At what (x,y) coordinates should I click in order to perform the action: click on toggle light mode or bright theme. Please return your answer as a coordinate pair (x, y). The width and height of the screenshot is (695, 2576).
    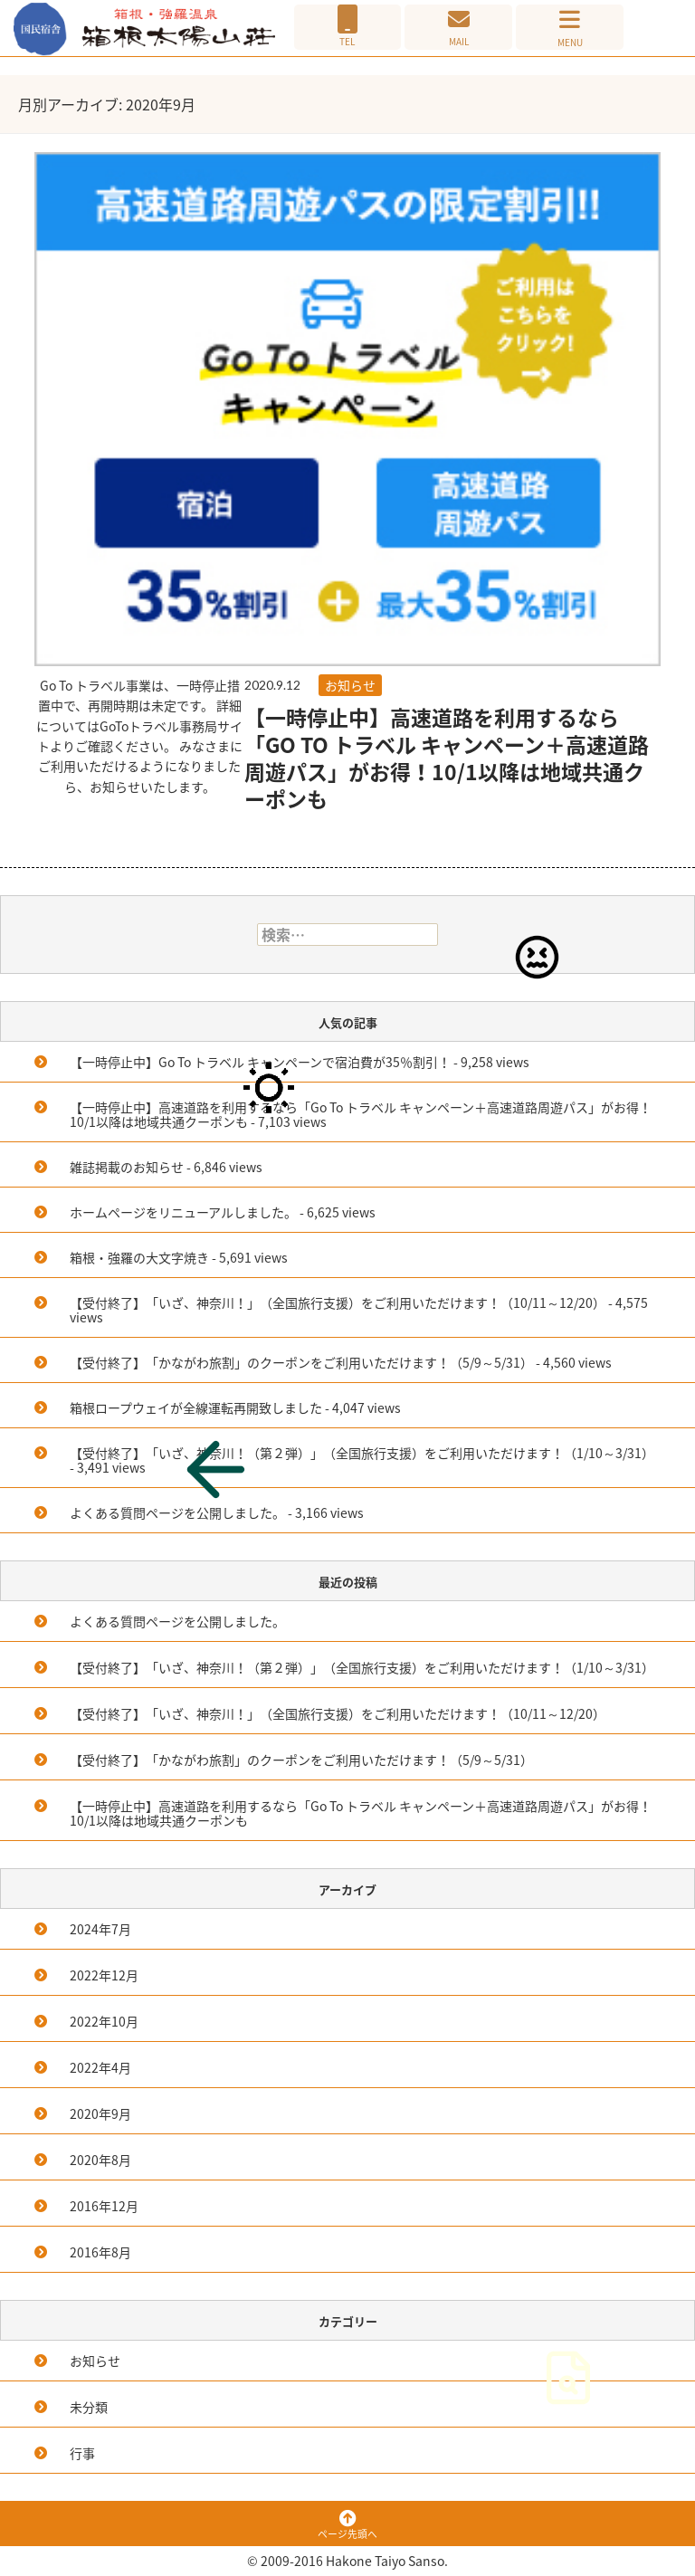
    Looking at the image, I should click on (269, 1089).